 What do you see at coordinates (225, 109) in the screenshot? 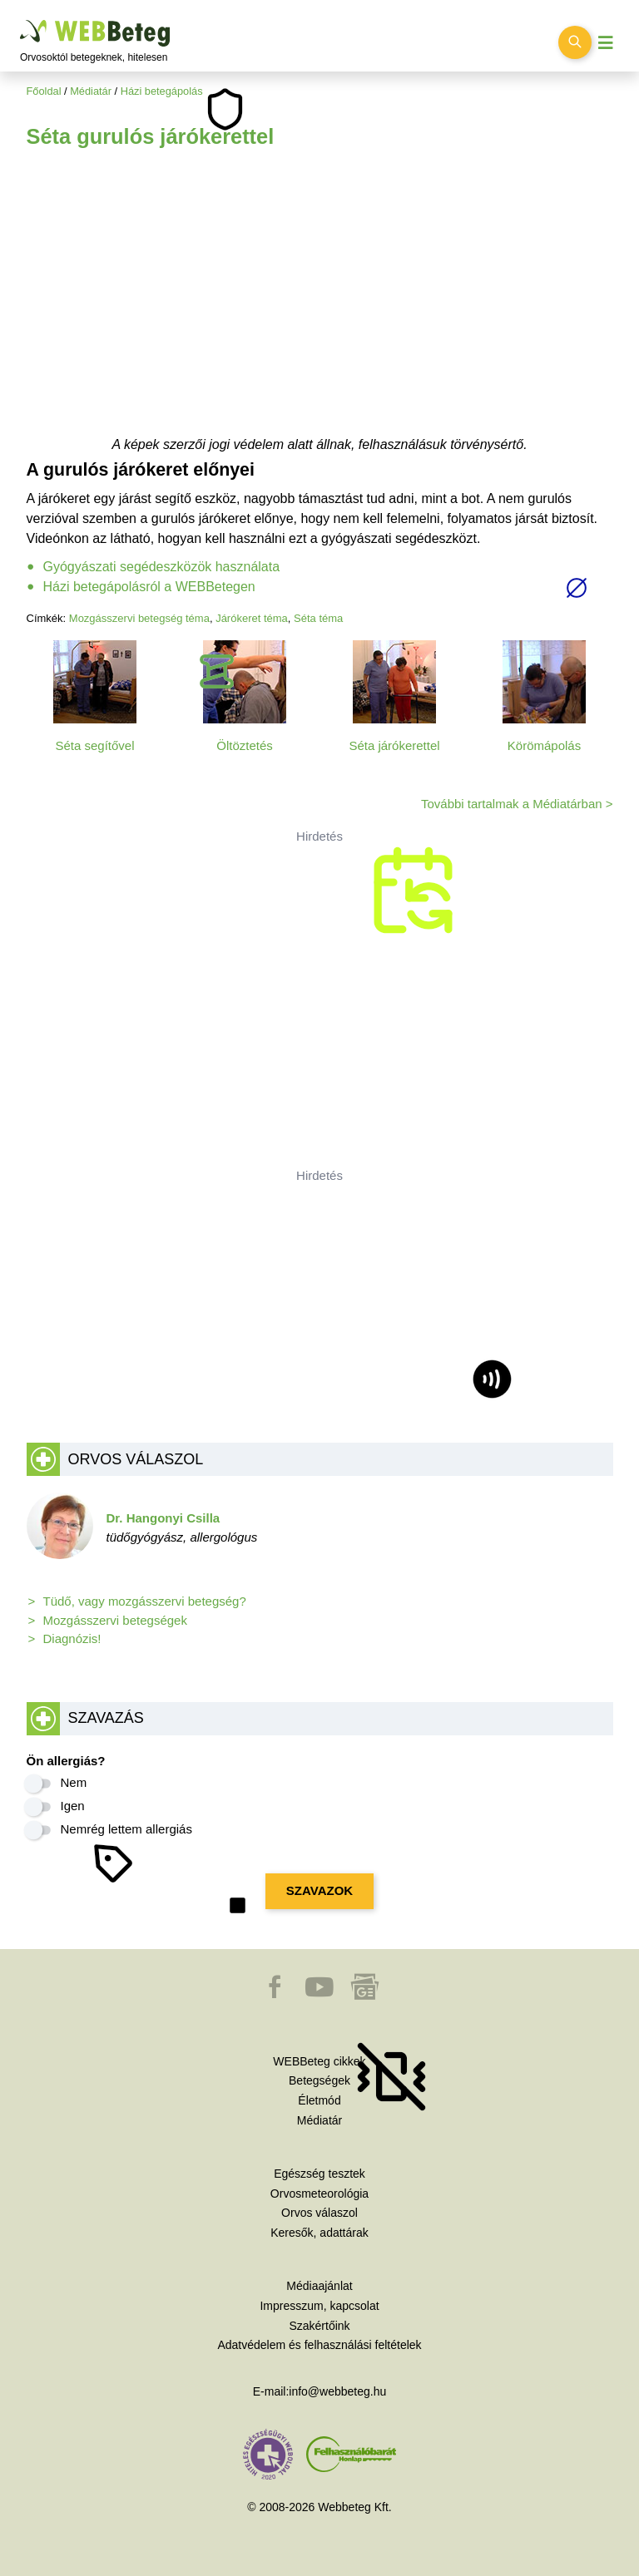
I see `access security settings` at bounding box center [225, 109].